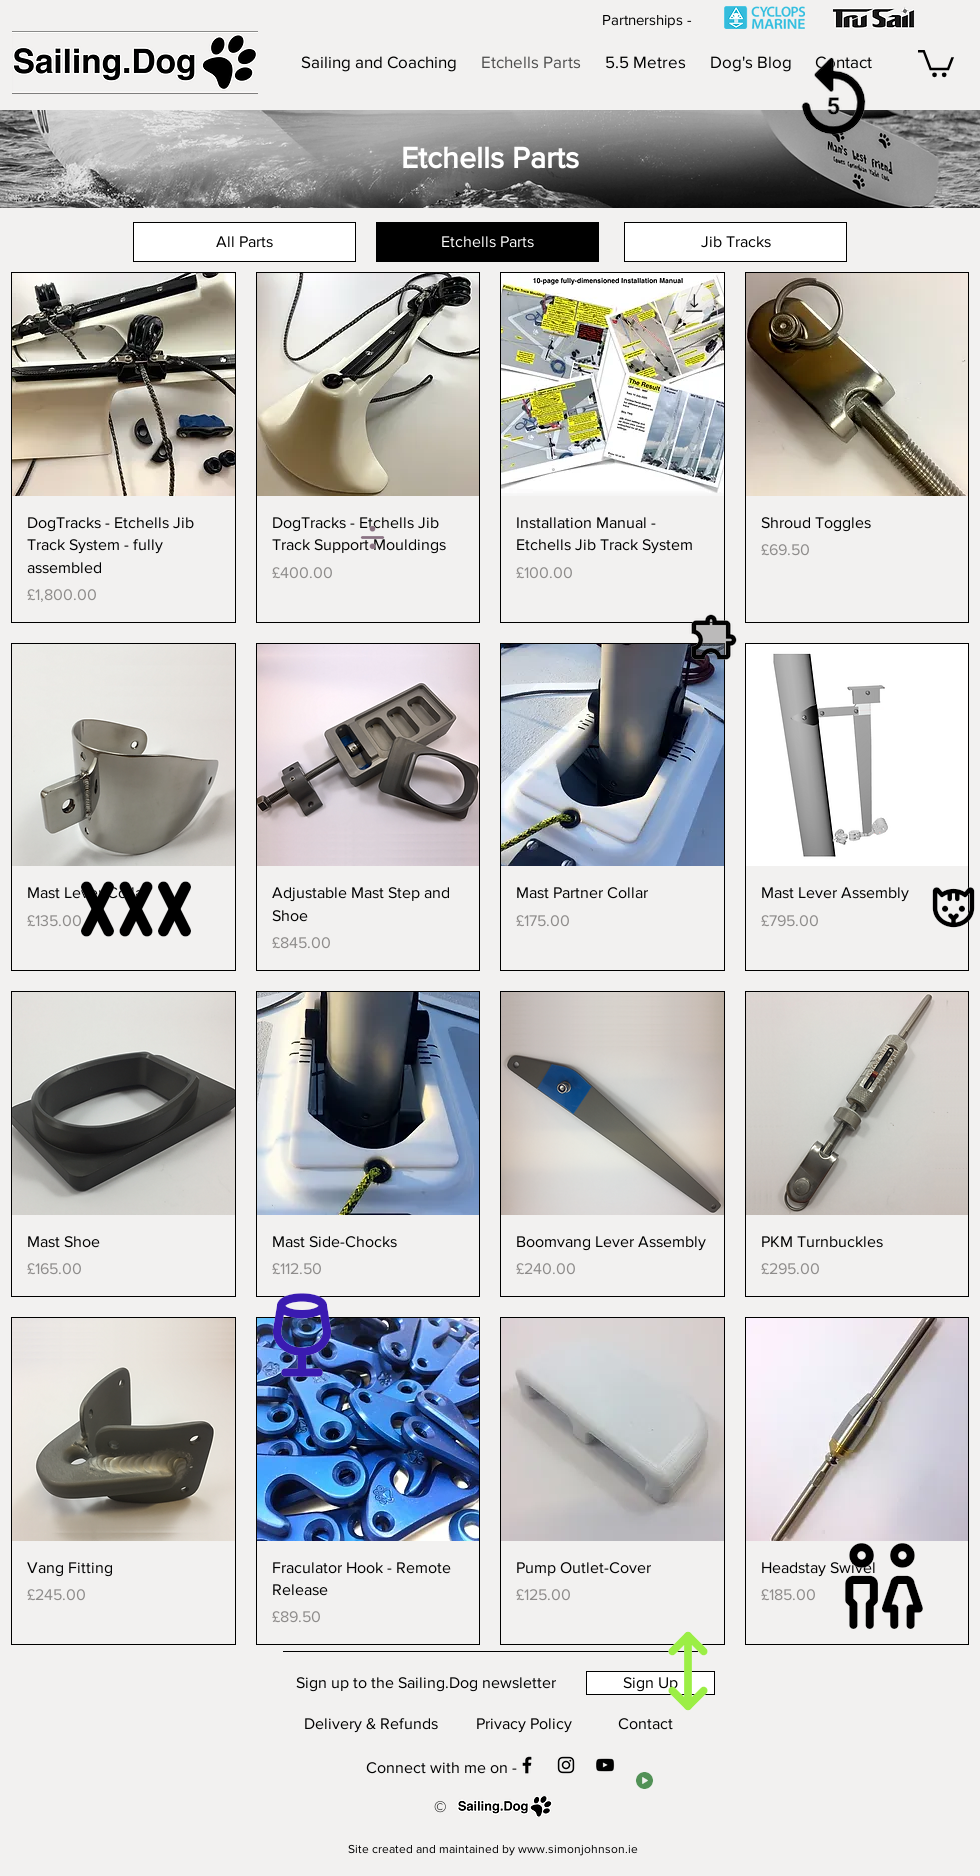  Describe the element at coordinates (372, 537) in the screenshot. I see `perform a division calculation` at that location.